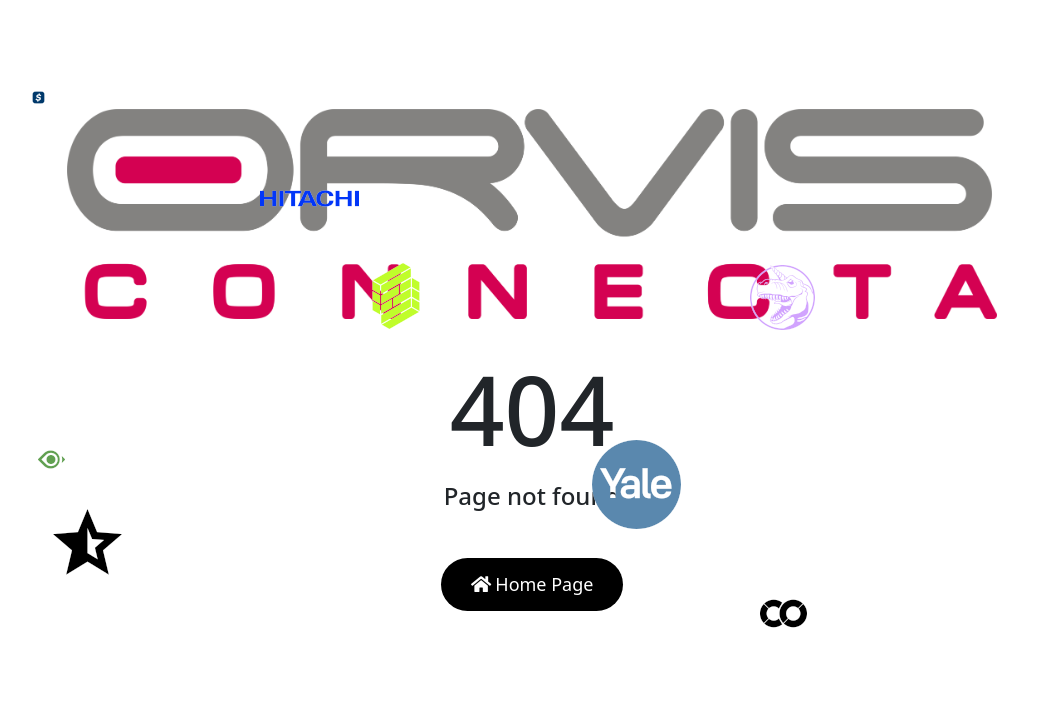  What do you see at coordinates (782, 297) in the screenshot?
I see `libuv library logo` at bounding box center [782, 297].